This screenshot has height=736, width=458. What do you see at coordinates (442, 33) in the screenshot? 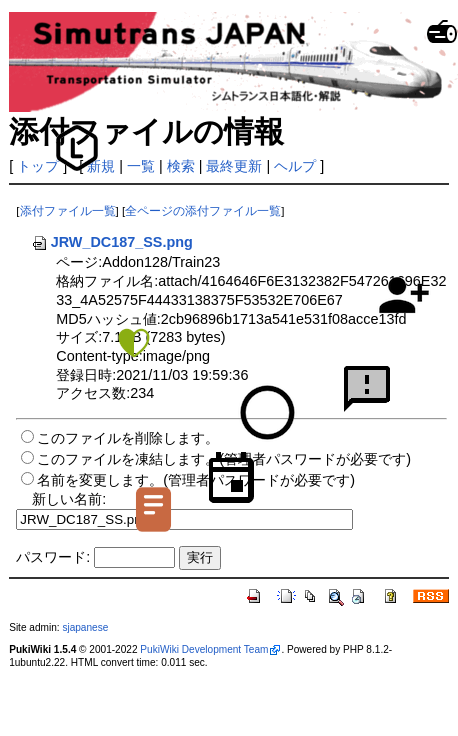
I see `view system logs or activity history` at bounding box center [442, 33].